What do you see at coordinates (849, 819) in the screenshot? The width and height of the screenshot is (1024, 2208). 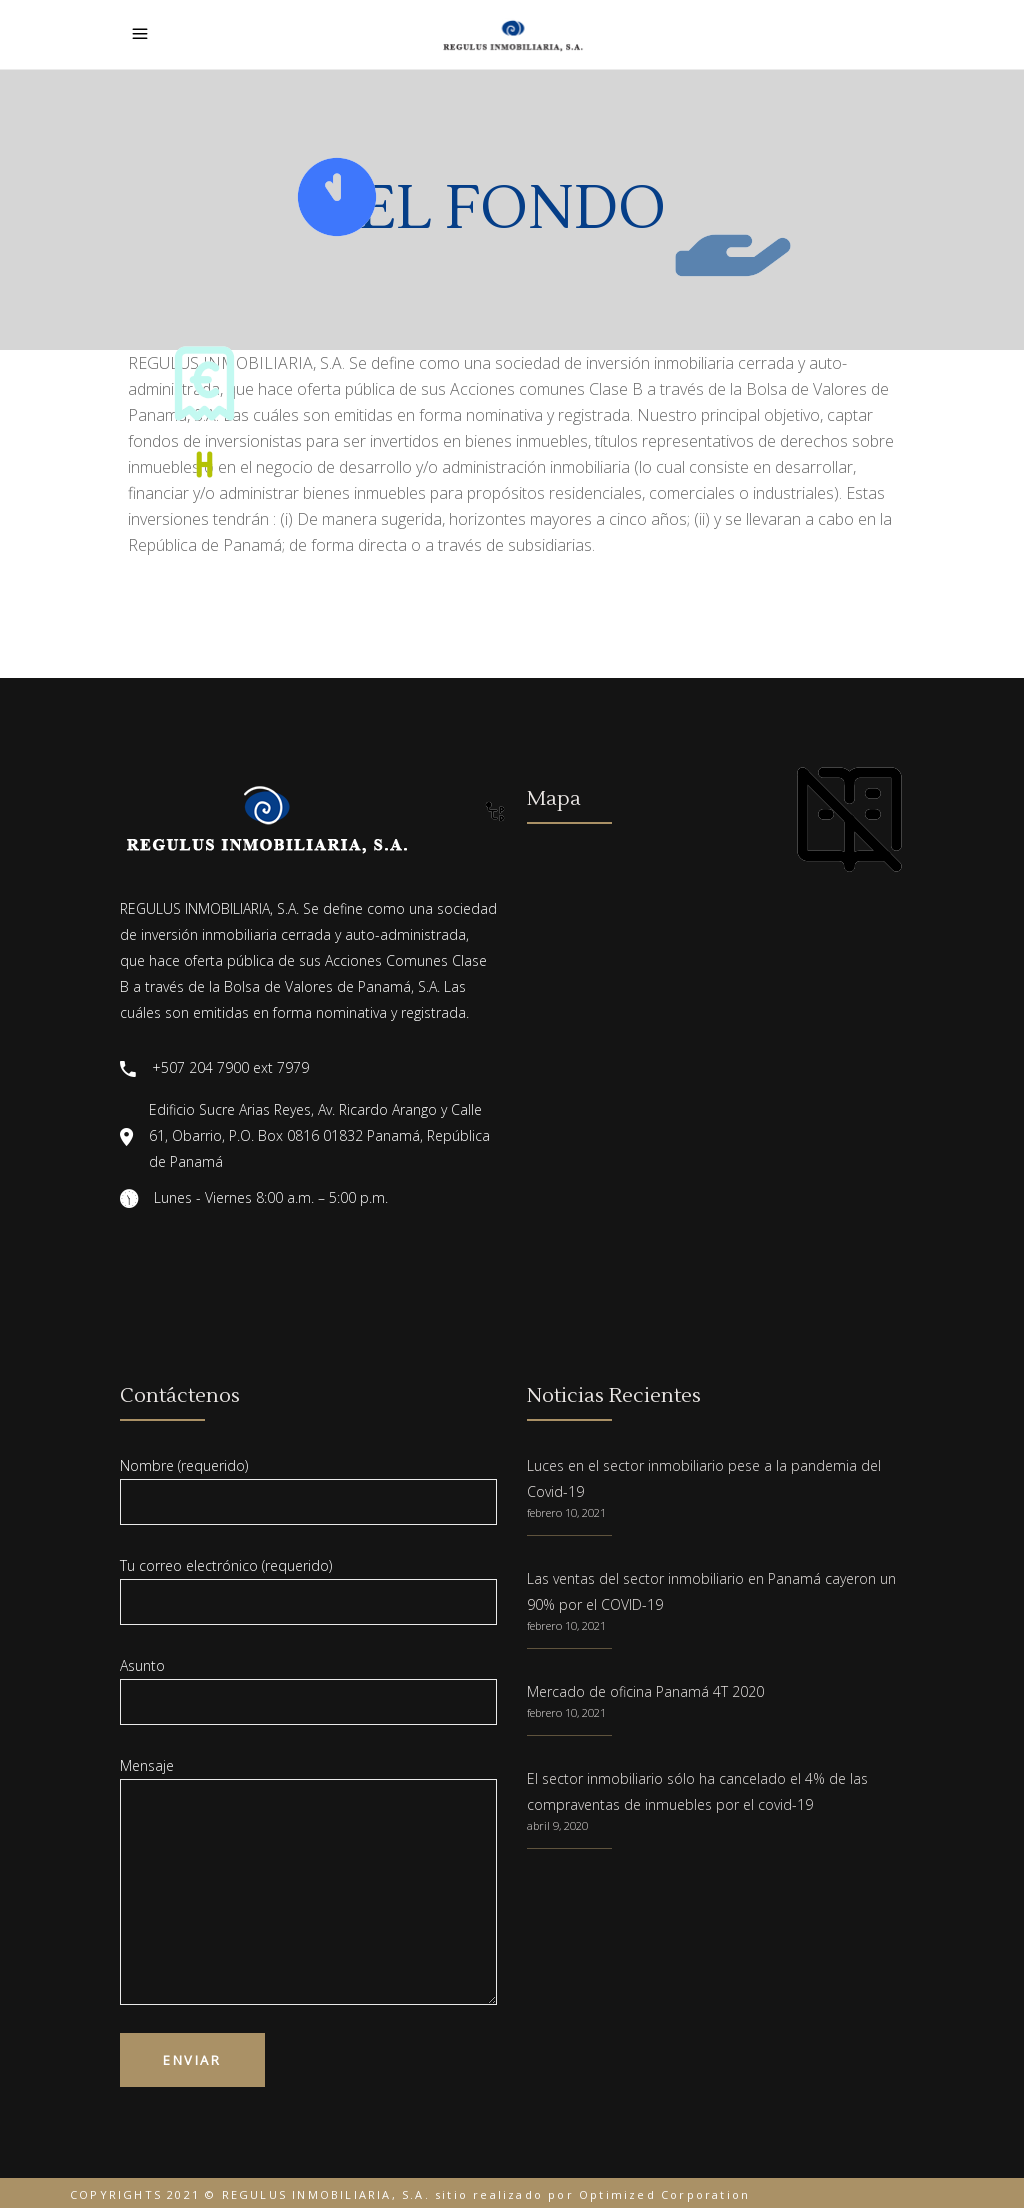 I see `disable vocabulary or dictionary feature` at bounding box center [849, 819].